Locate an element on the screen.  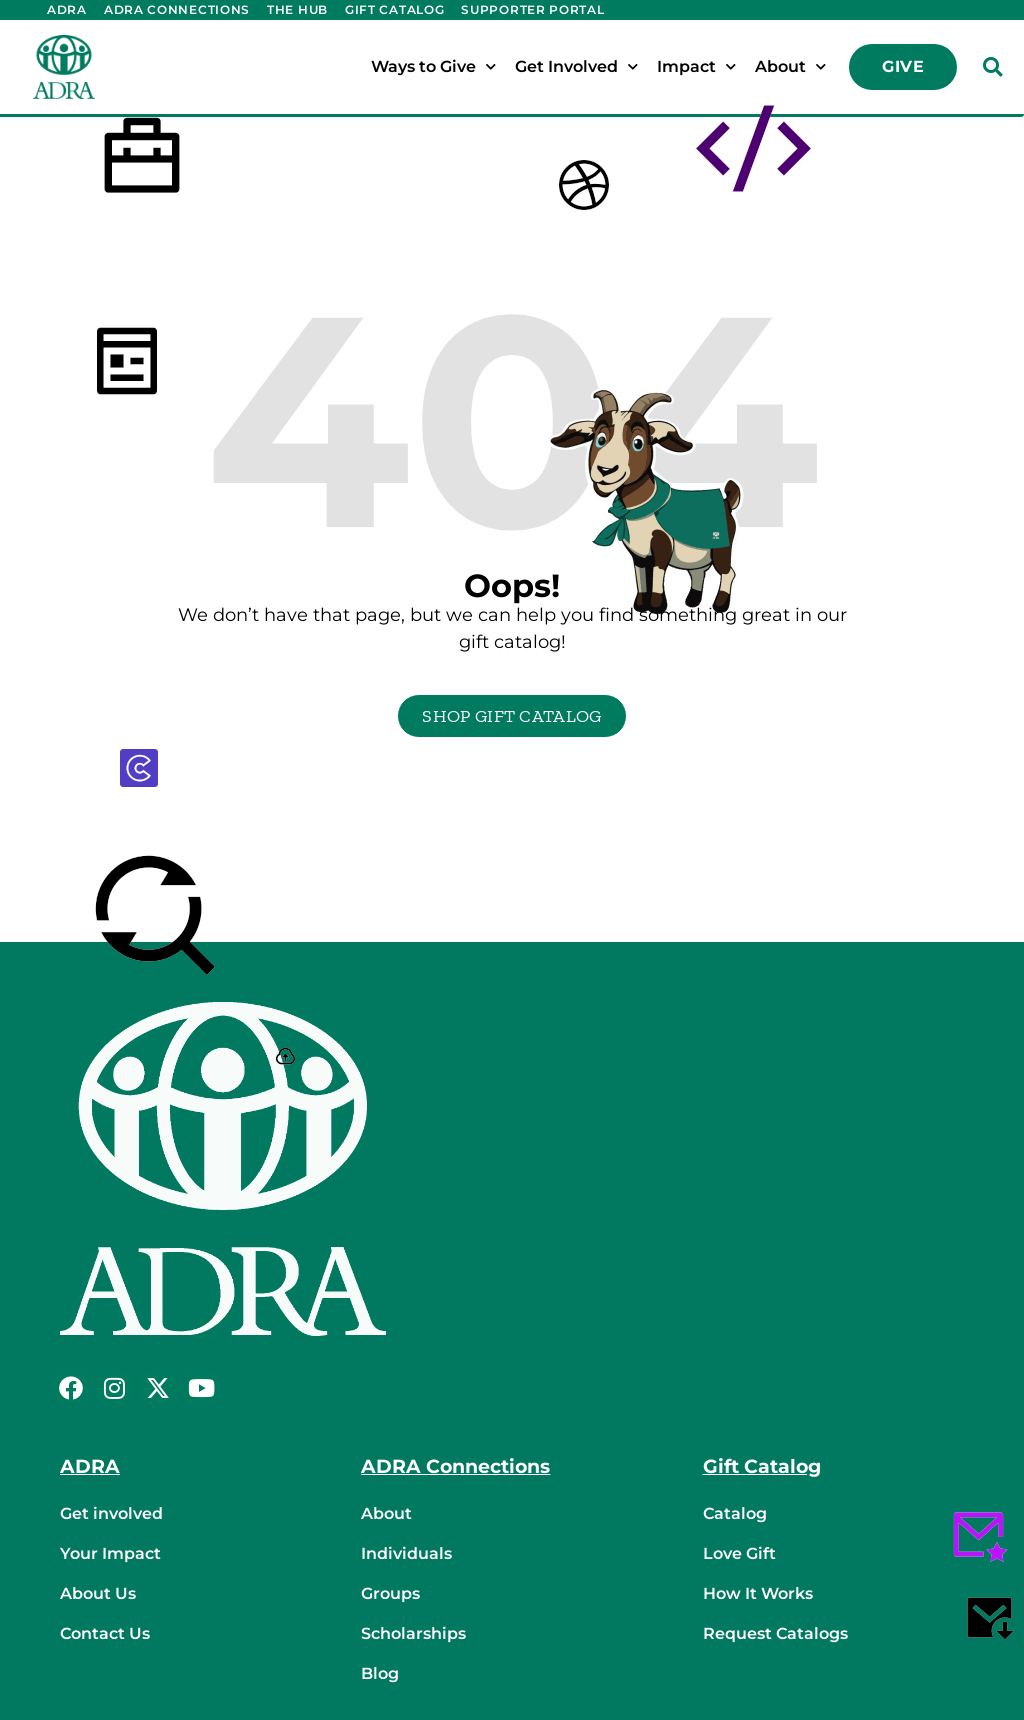
visit dribbble profile or portfolio is located at coordinates (584, 185).